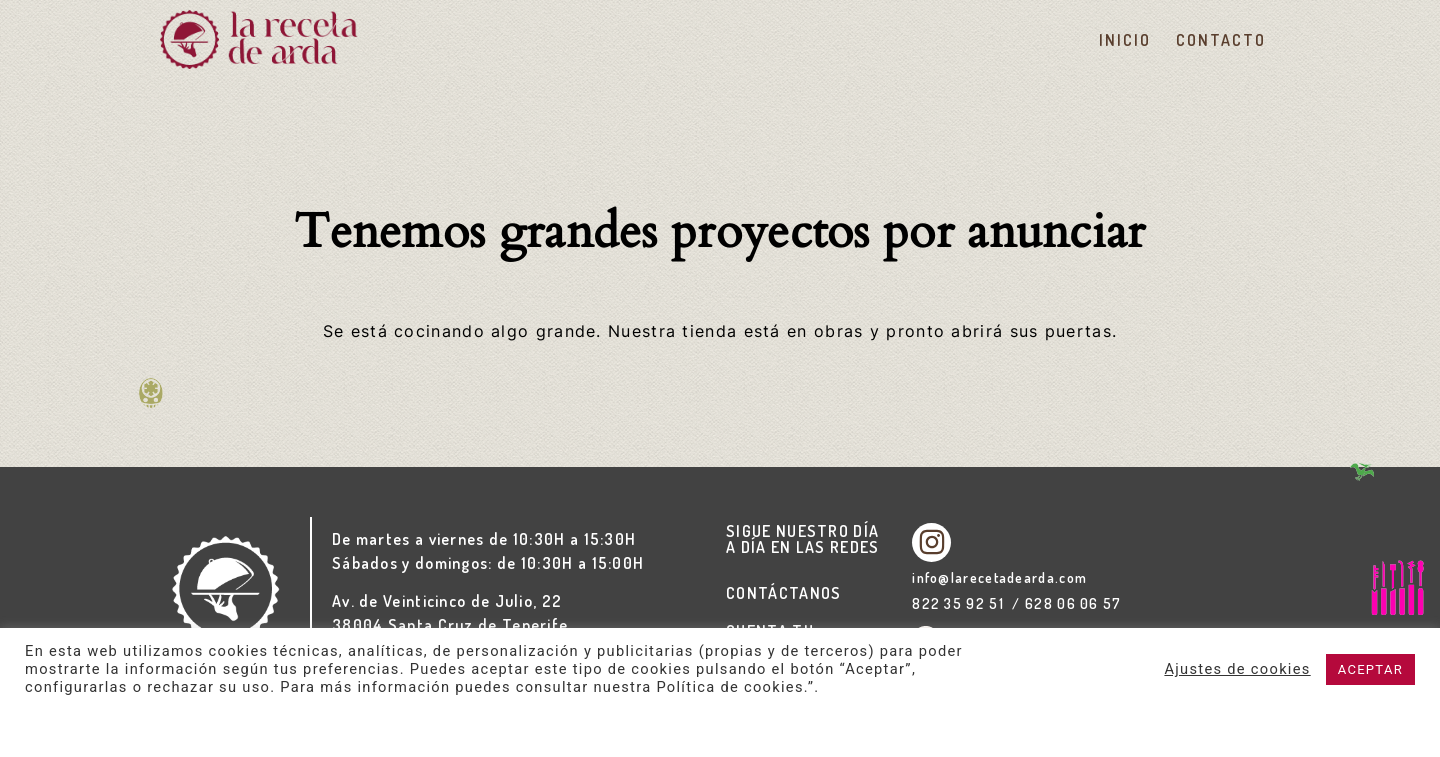  What do you see at coordinates (1398, 587) in the screenshot?
I see `lockpicking tools or thief skills in a game` at bounding box center [1398, 587].